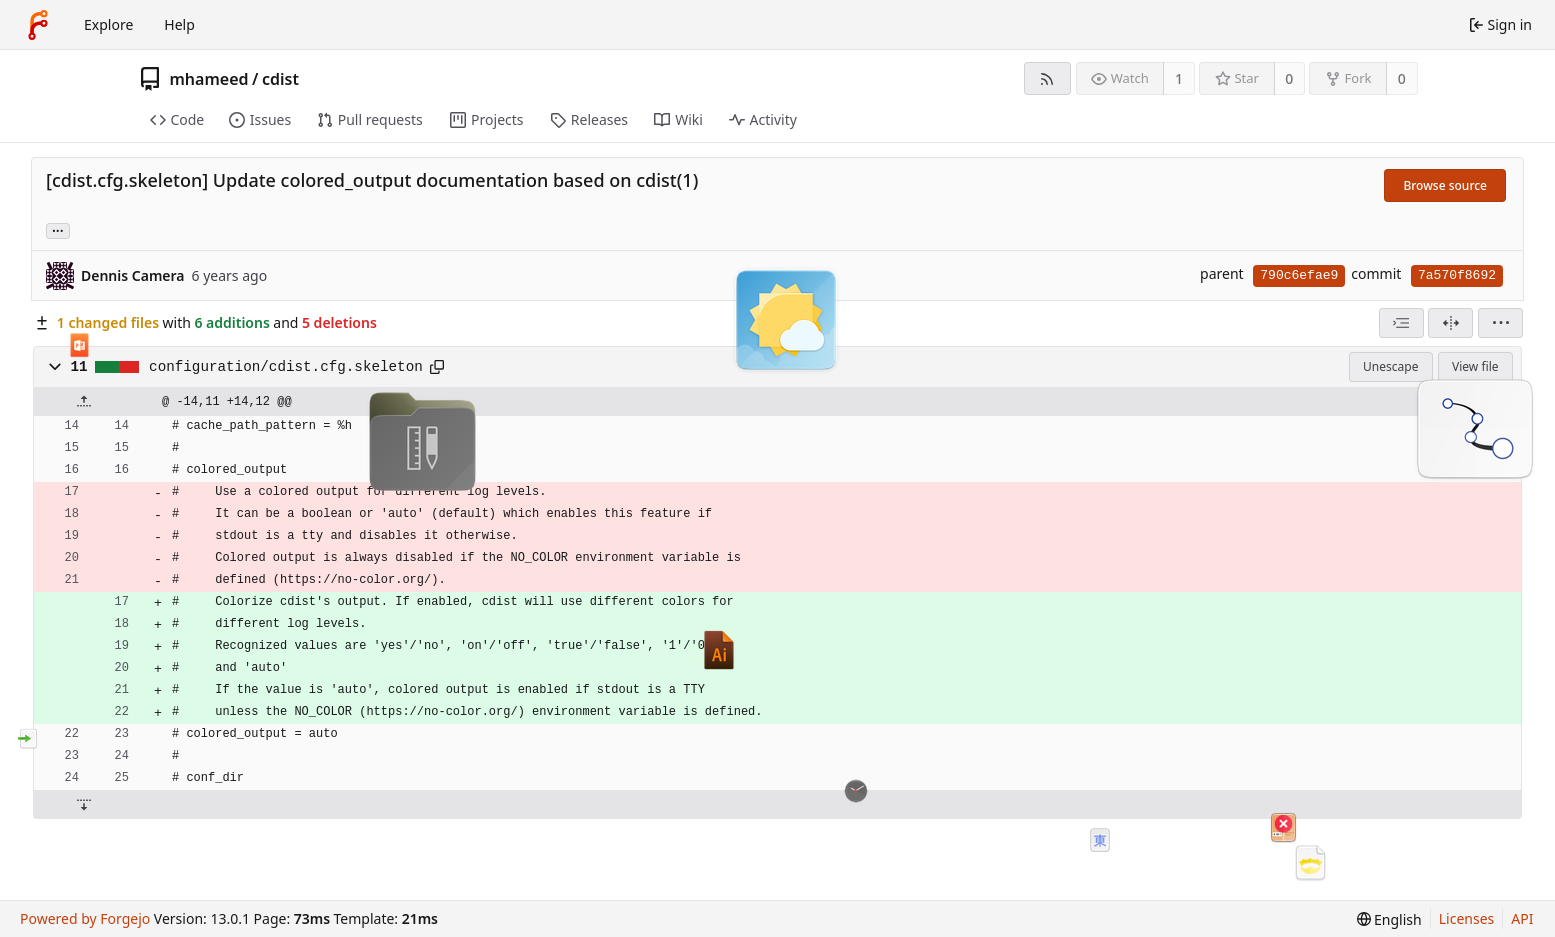 This screenshot has width=1555, height=937. I want to click on open the clocks application, so click(856, 791).